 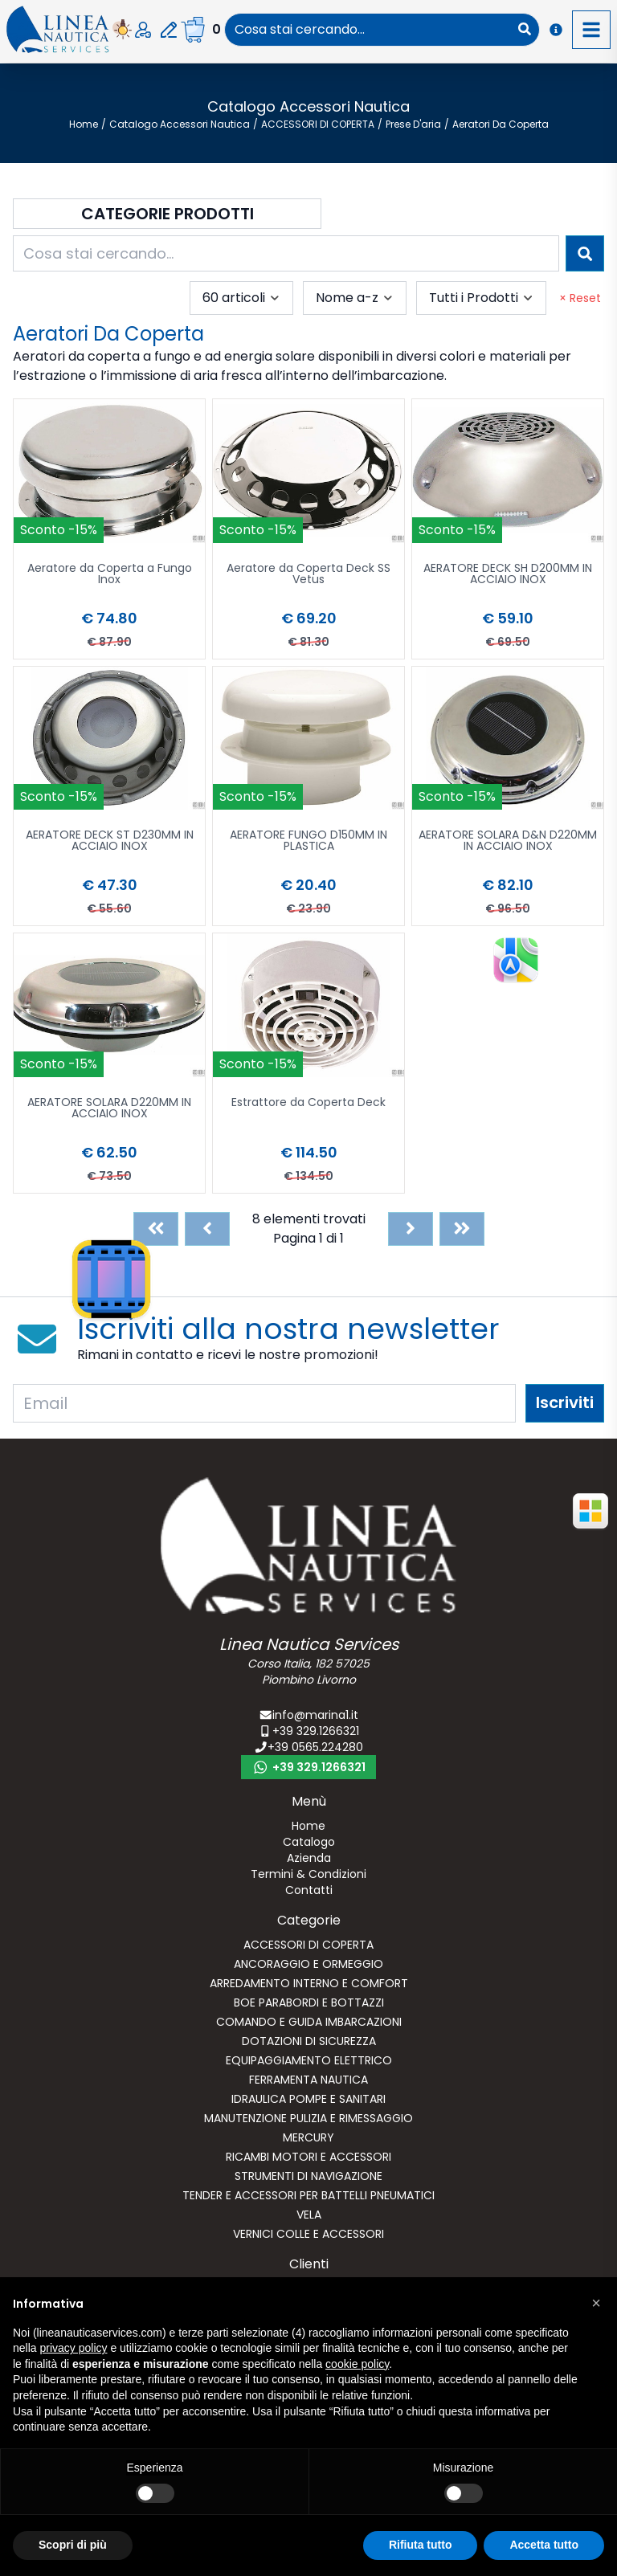 What do you see at coordinates (590, 1511) in the screenshot?
I see `open the MSN app` at bounding box center [590, 1511].